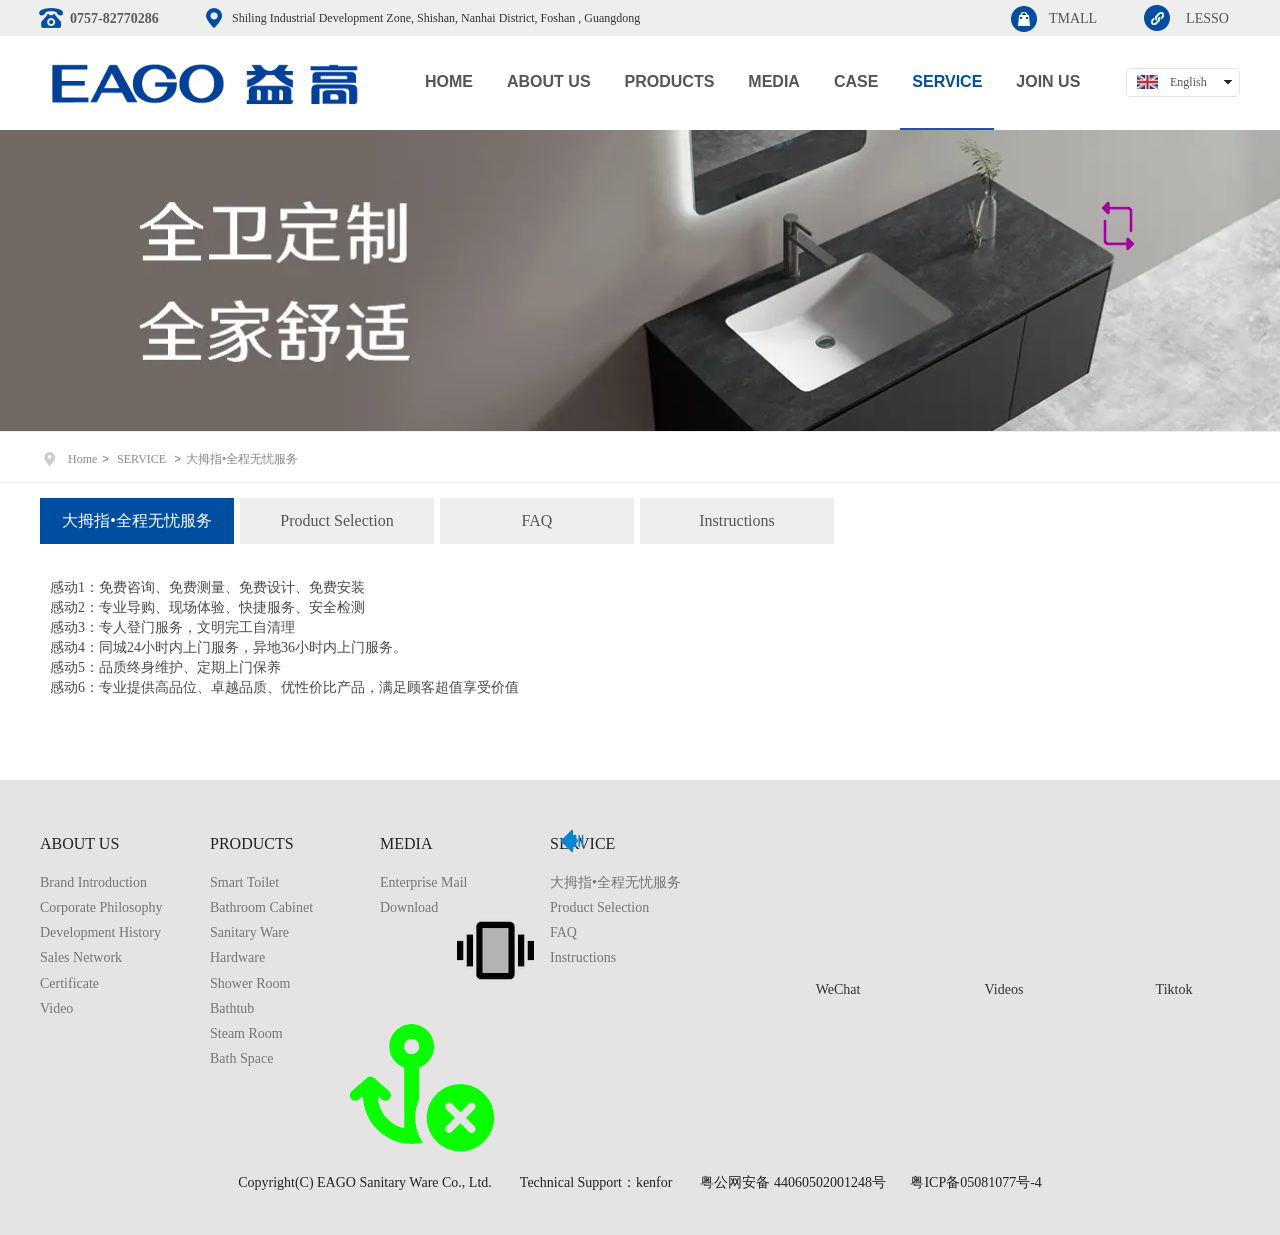  I want to click on rotate device orientation, so click(1118, 226).